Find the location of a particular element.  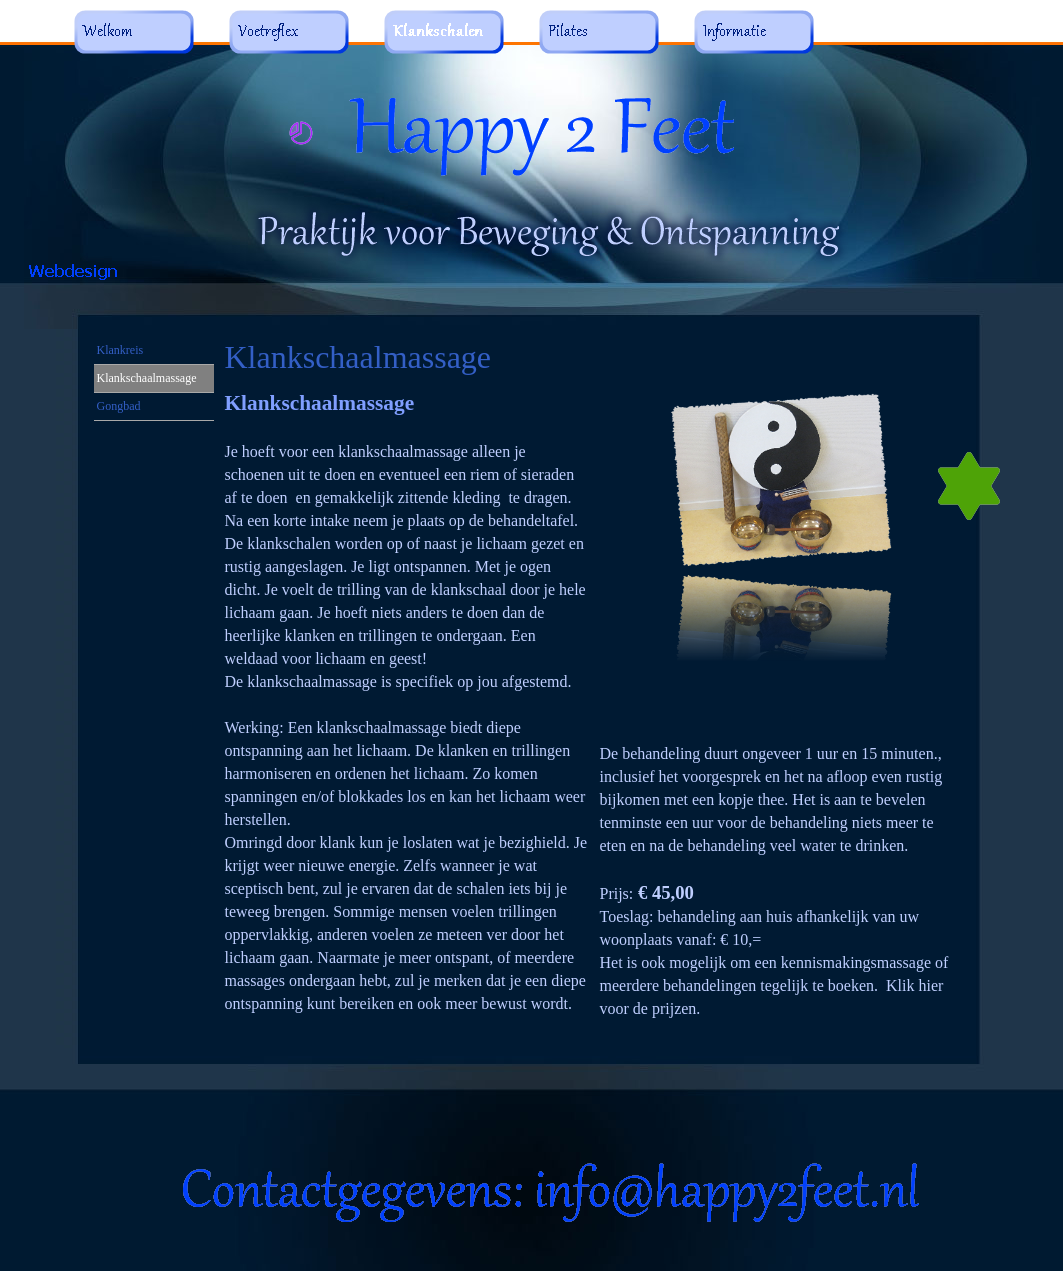

view analytics or statistics breakdown is located at coordinates (301, 133).